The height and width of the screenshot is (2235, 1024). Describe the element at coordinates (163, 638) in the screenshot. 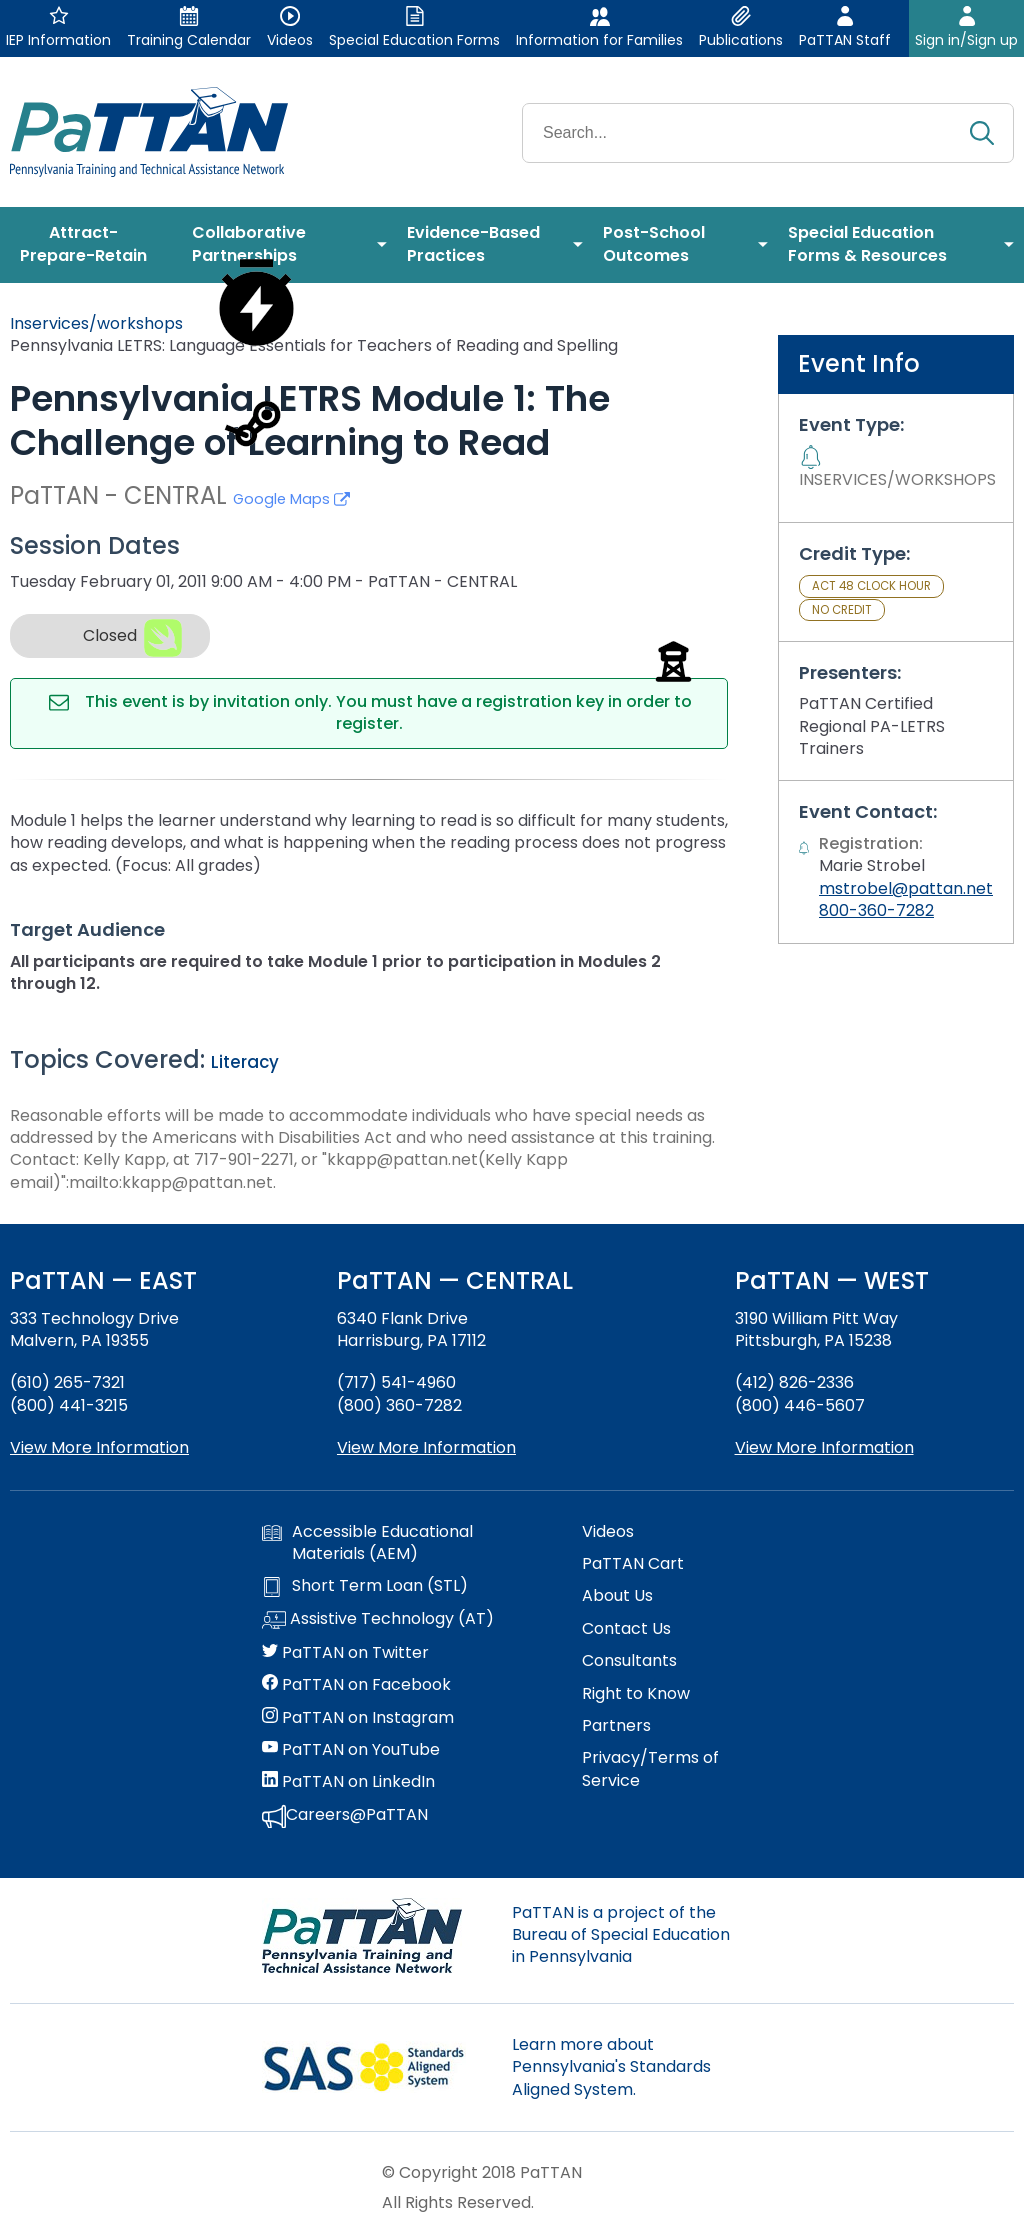

I see `swift programming language logo` at that location.